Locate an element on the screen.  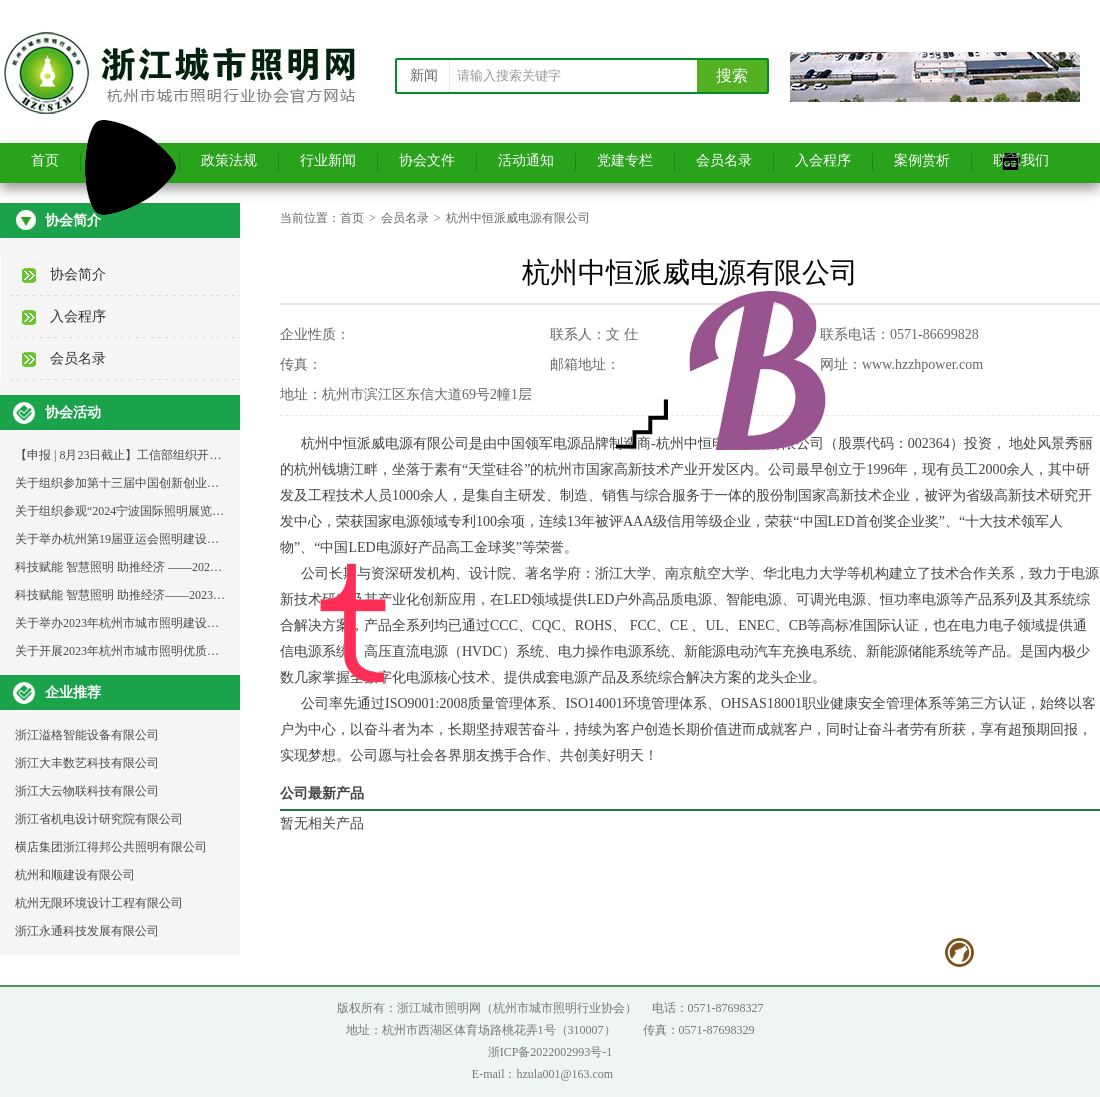
open the FutureLearn online learning platform is located at coordinates (642, 424).